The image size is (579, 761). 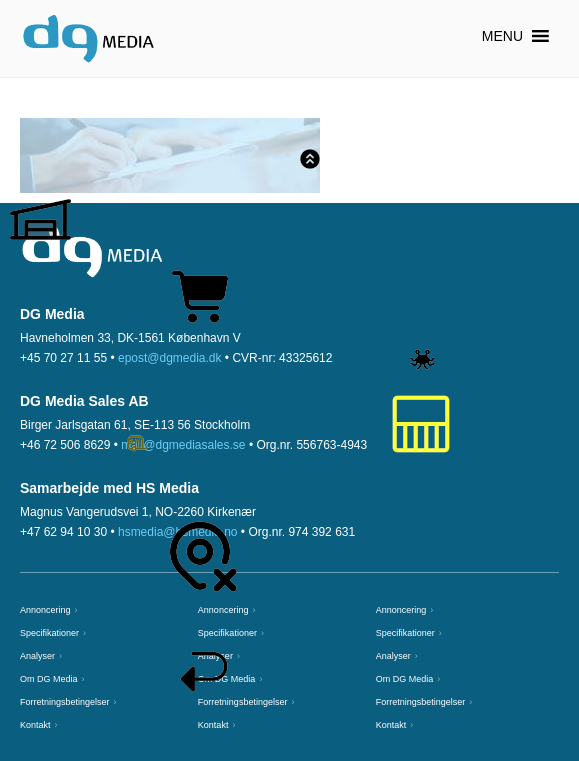 I want to click on undo or go back to previous state, so click(x=204, y=670).